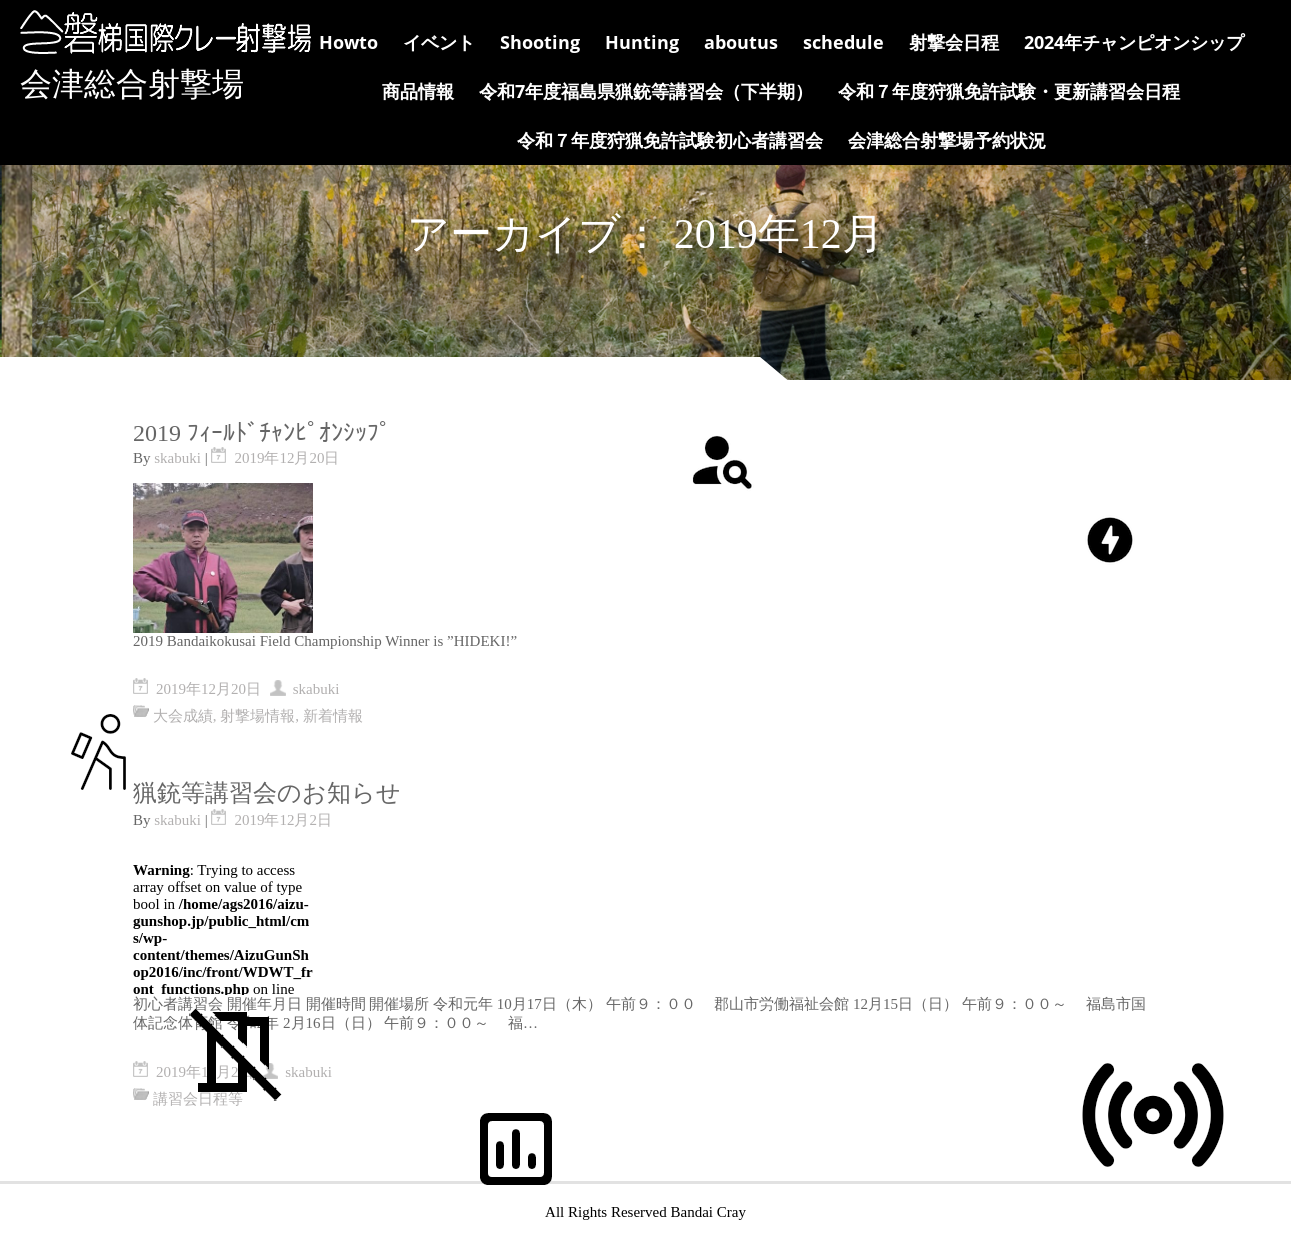  I want to click on access radio or audio streaming, so click(1153, 1115).